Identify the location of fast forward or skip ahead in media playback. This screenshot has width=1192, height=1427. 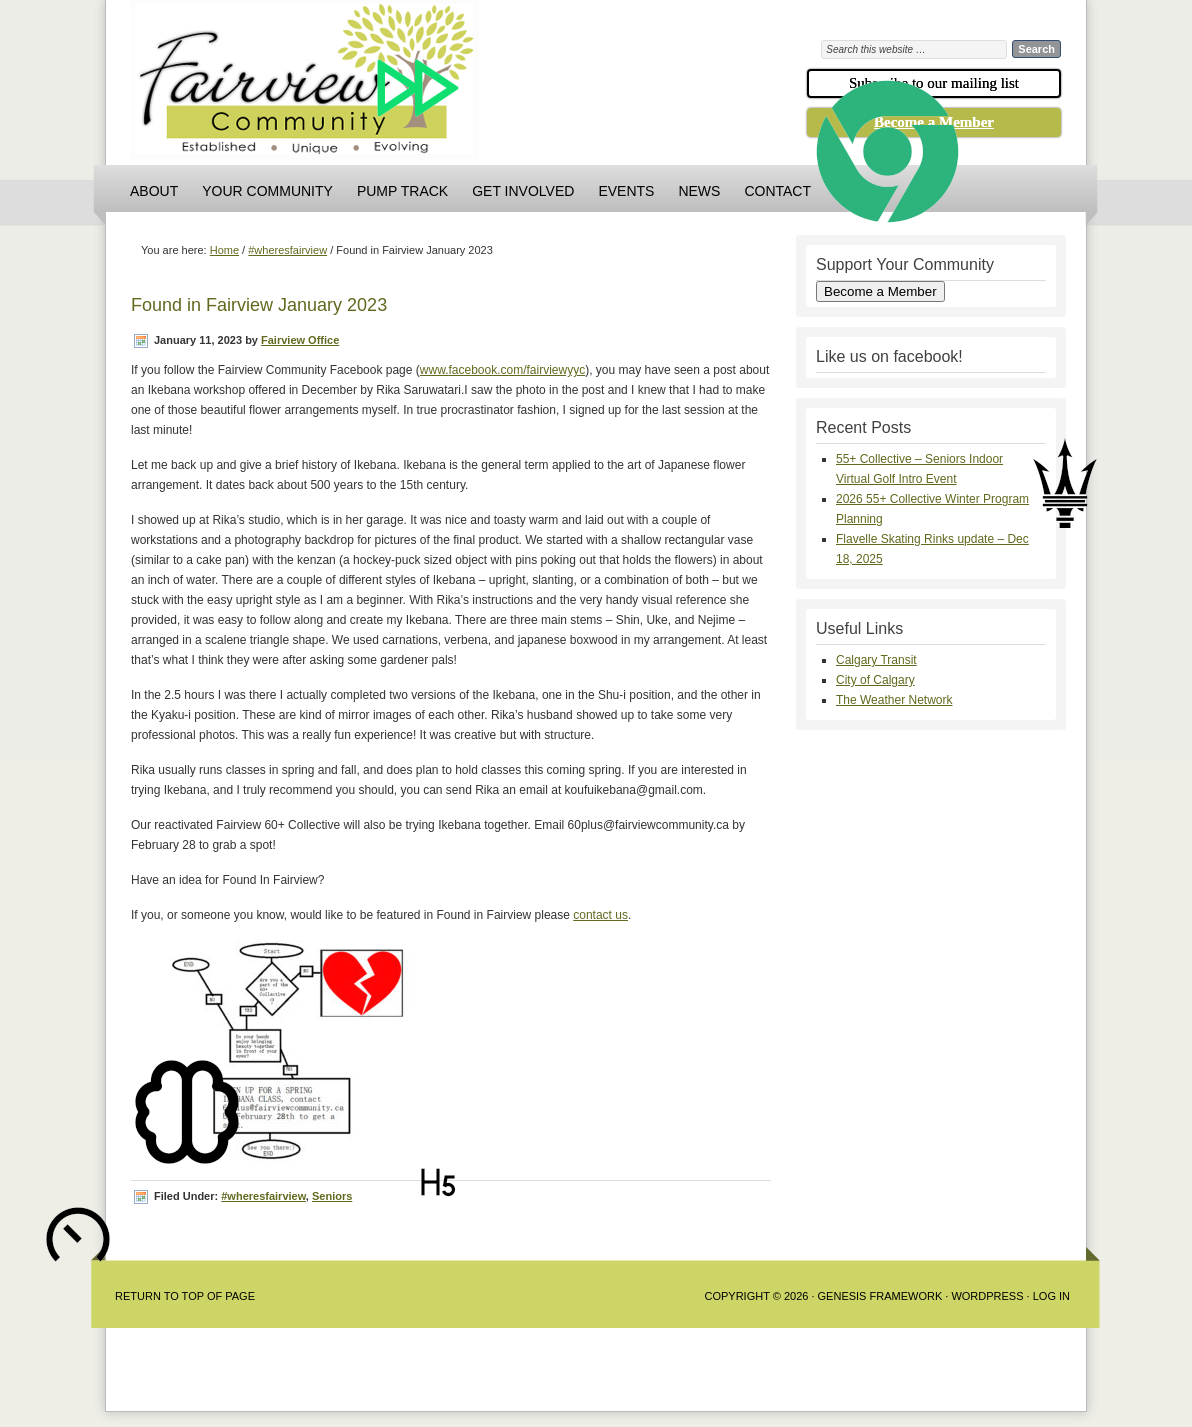
(415, 88).